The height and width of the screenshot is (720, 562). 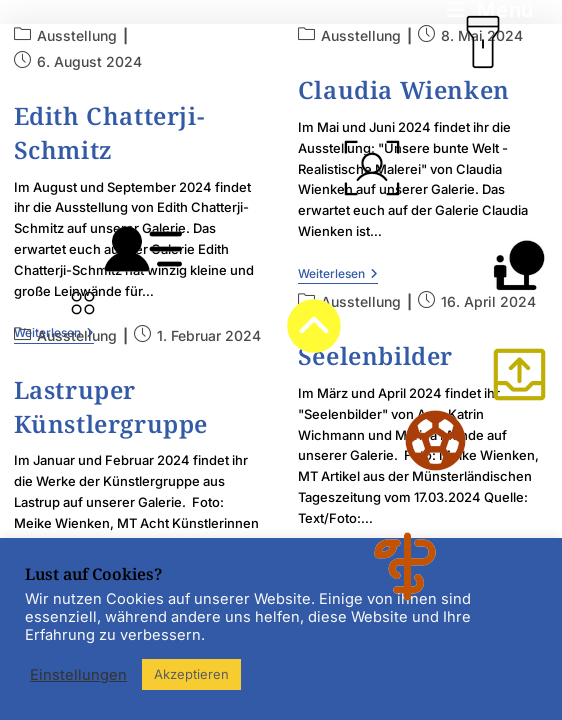 What do you see at coordinates (519, 374) in the screenshot?
I see `upload a file from your device` at bounding box center [519, 374].